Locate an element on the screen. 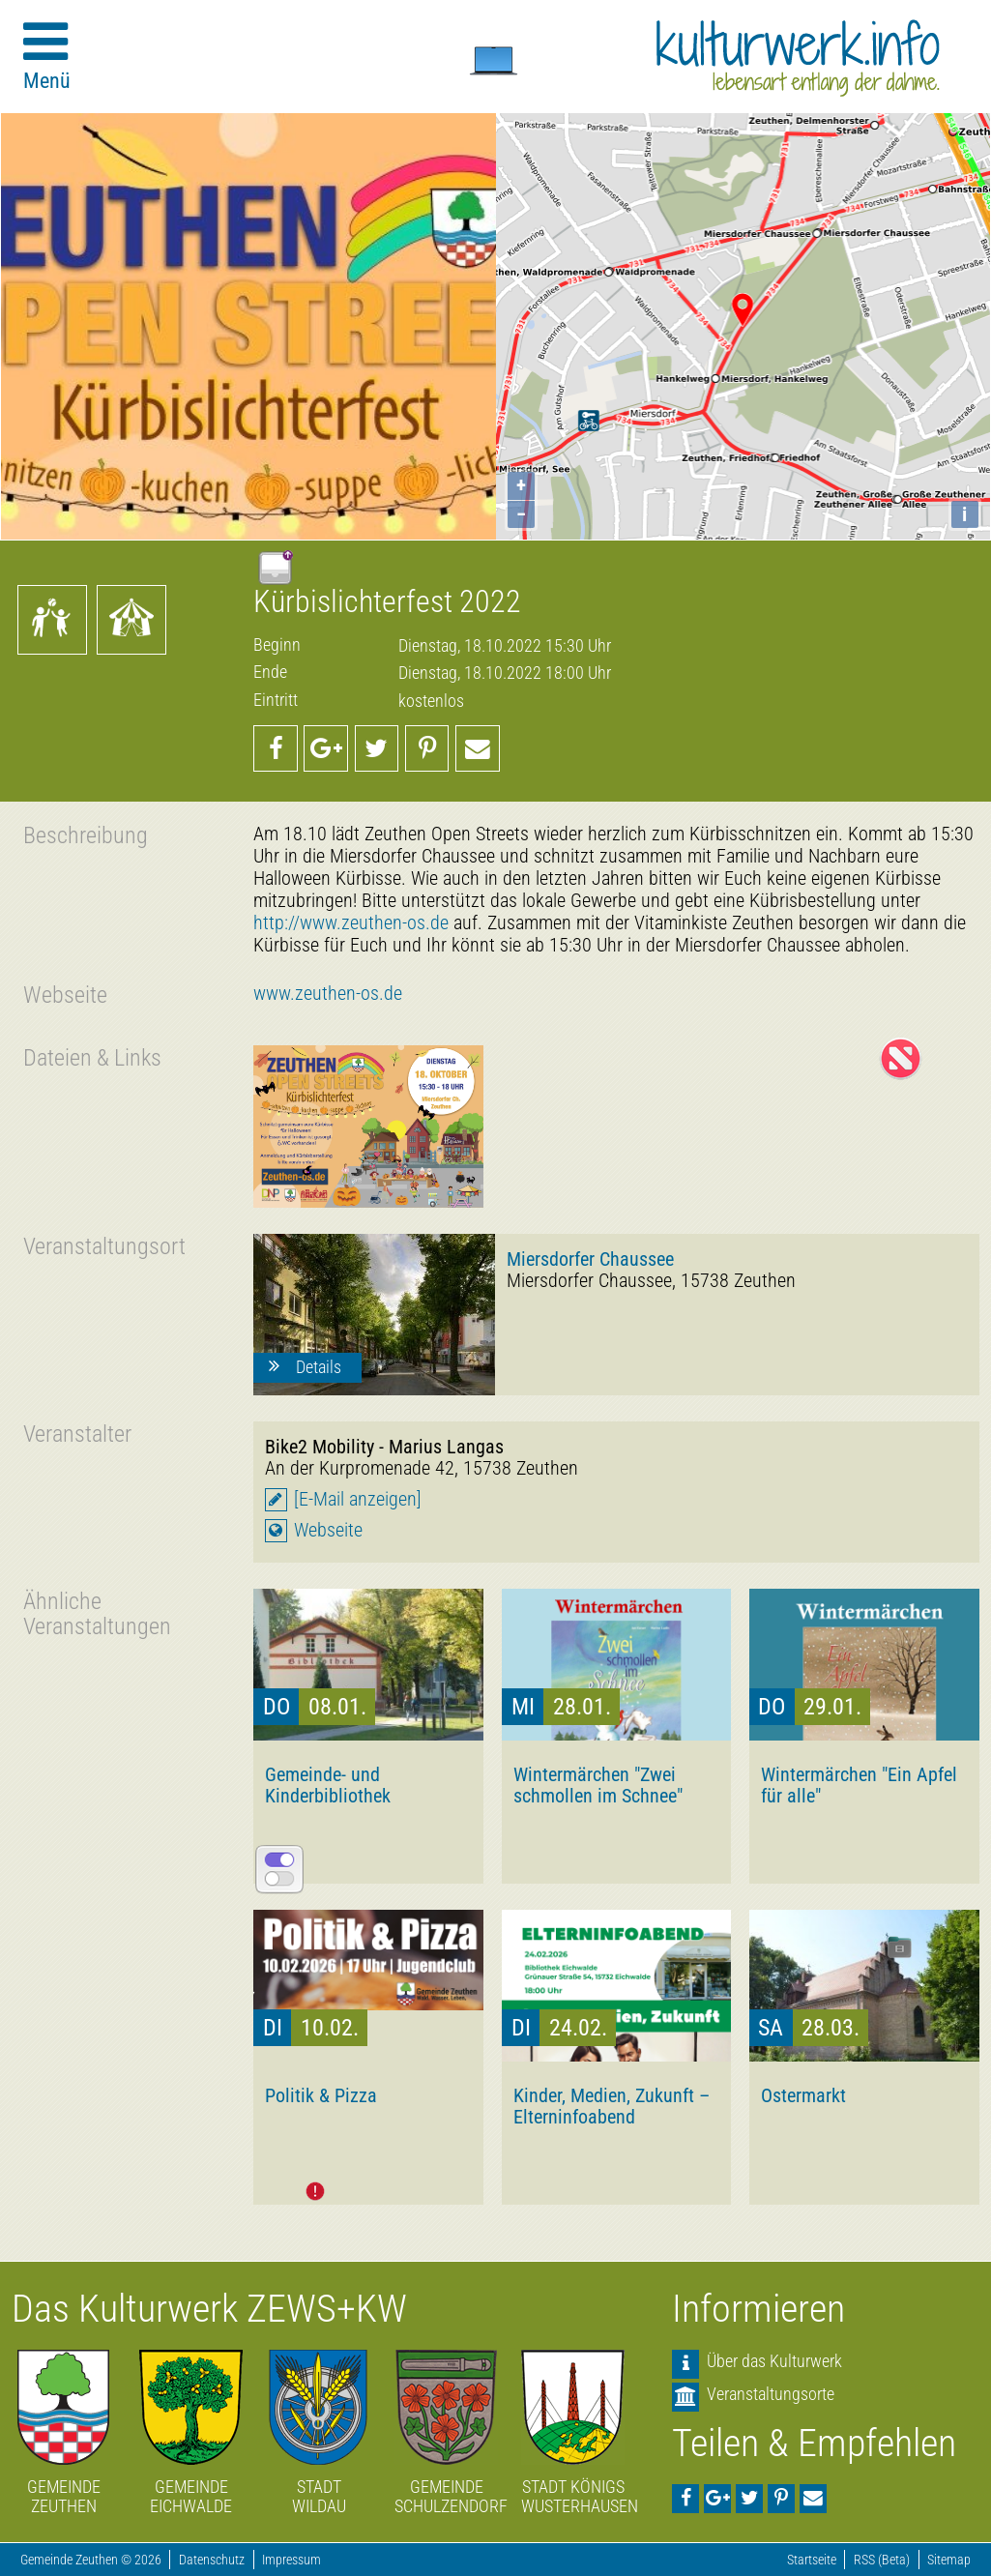 This screenshot has height=2576, width=991. view outgoing mail queue is located at coordinates (275, 568).